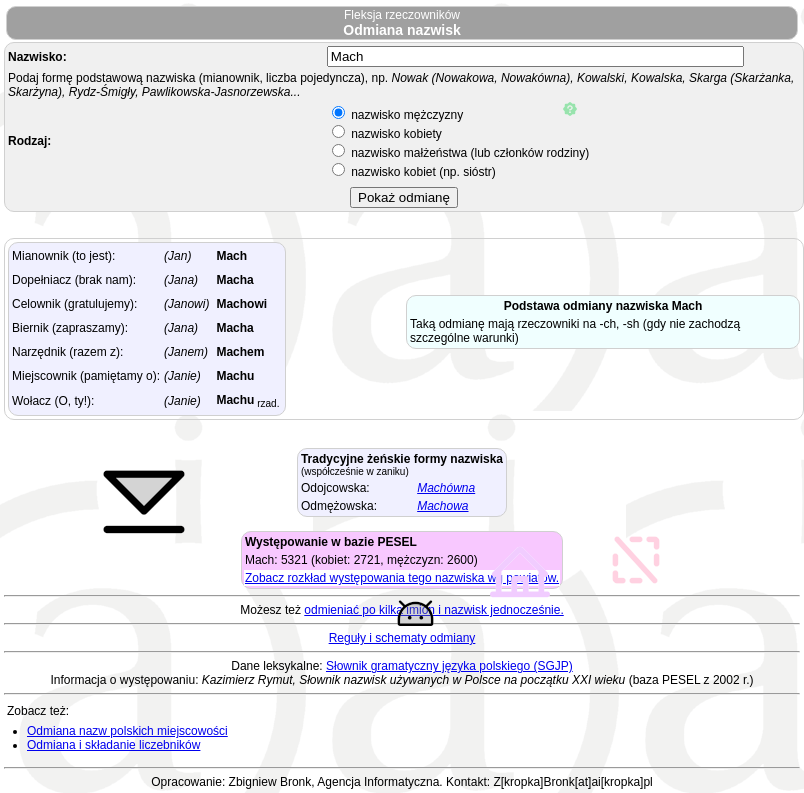 The width and height of the screenshot is (804, 793). Describe the element at coordinates (636, 560) in the screenshot. I see `disable selection mode` at that location.